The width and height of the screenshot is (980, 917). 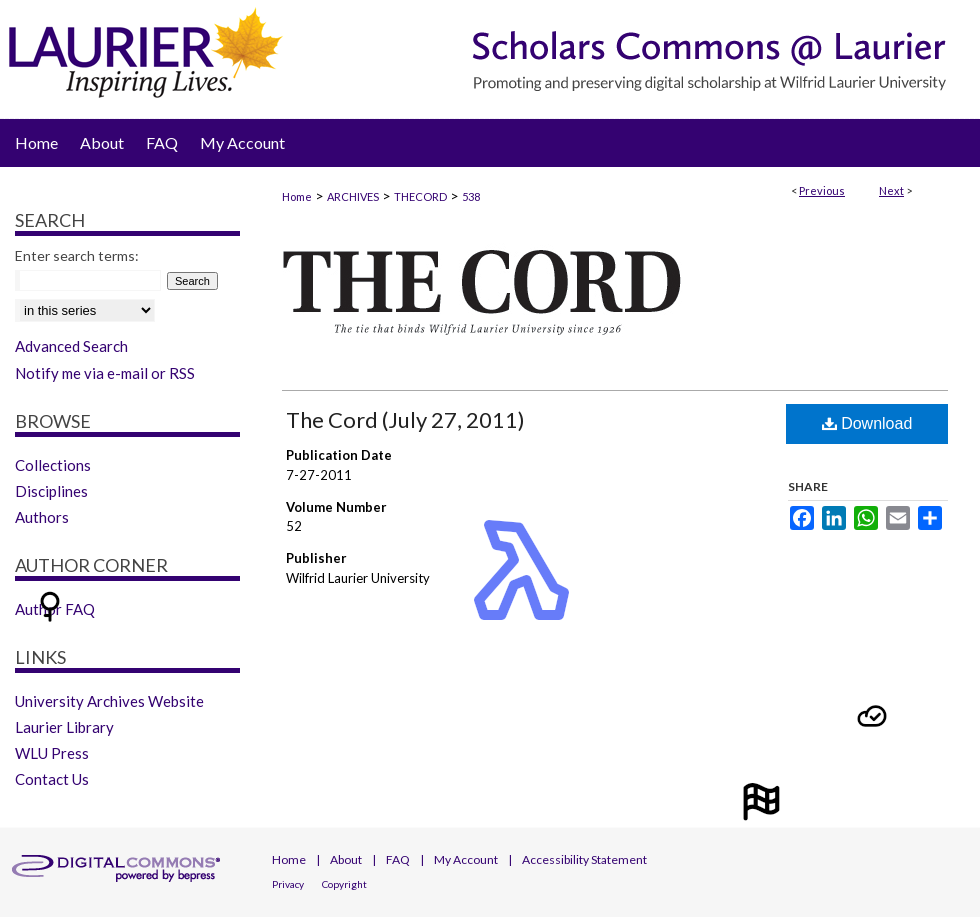 What do you see at coordinates (872, 716) in the screenshot?
I see `file successfully uploaded to cloud storage` at bounding box center [872, 716].